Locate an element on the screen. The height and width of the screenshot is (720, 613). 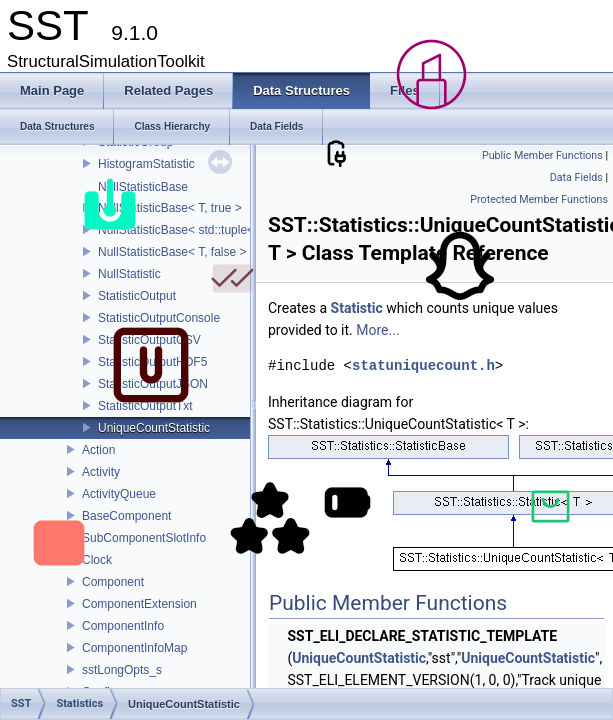
indicates underline text formatting option is located at coordinates (151, 365).